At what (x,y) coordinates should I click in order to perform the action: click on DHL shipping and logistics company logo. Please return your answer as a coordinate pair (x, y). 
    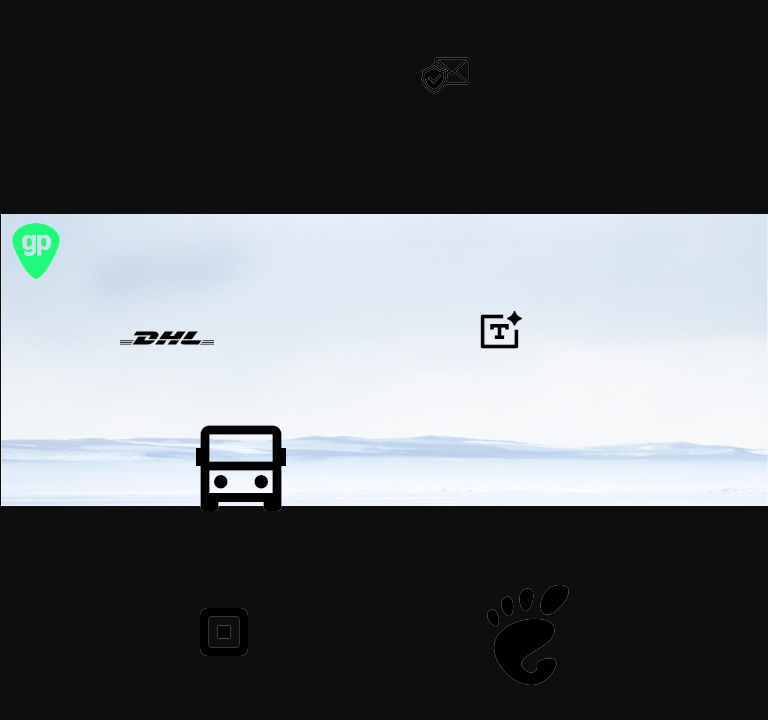
    Looking at the image, I should click on (167, 338).